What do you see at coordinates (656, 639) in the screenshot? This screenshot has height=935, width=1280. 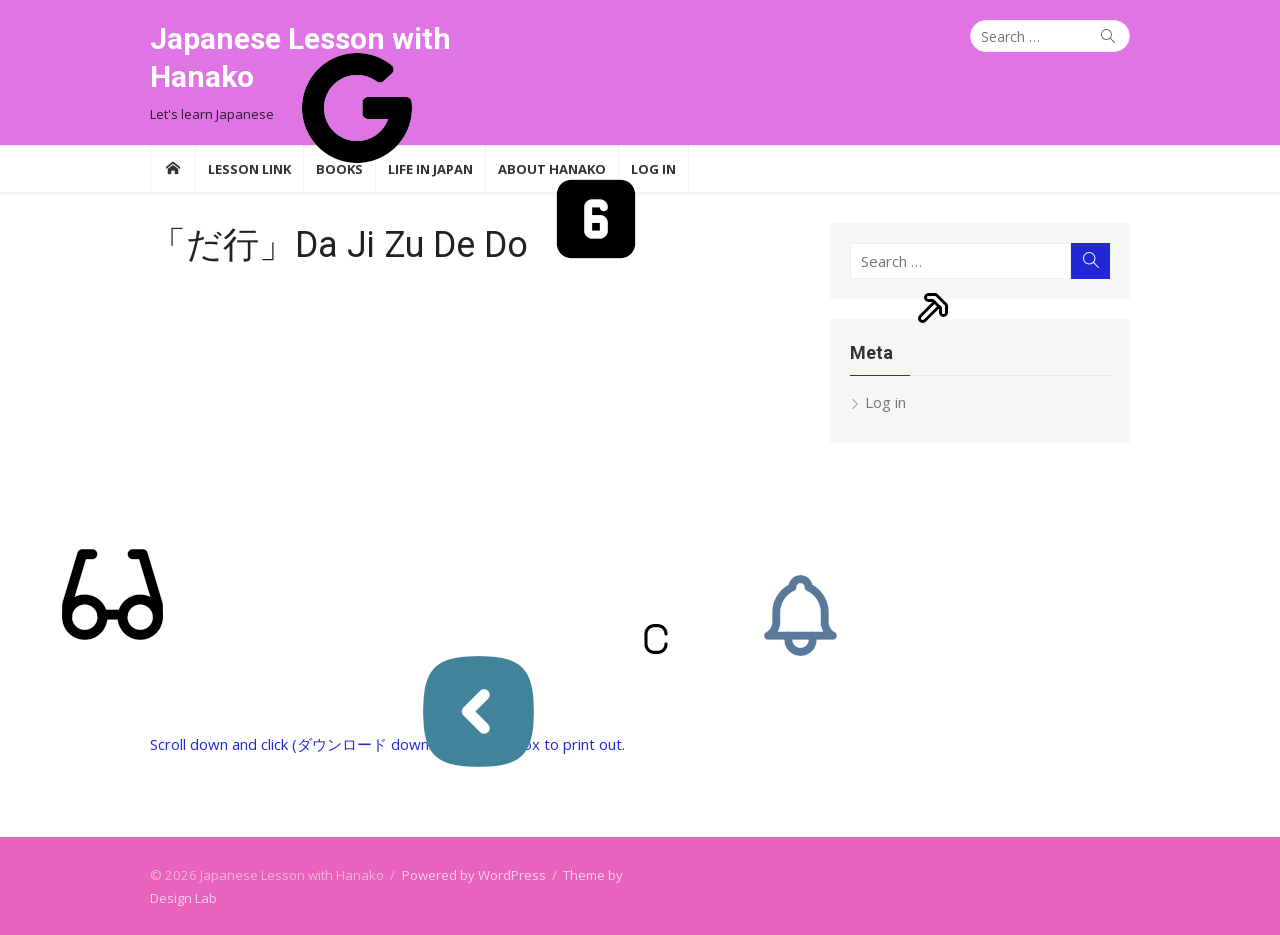 I see `indicates a "C" grade or rating` at bounding box center [656, 639].